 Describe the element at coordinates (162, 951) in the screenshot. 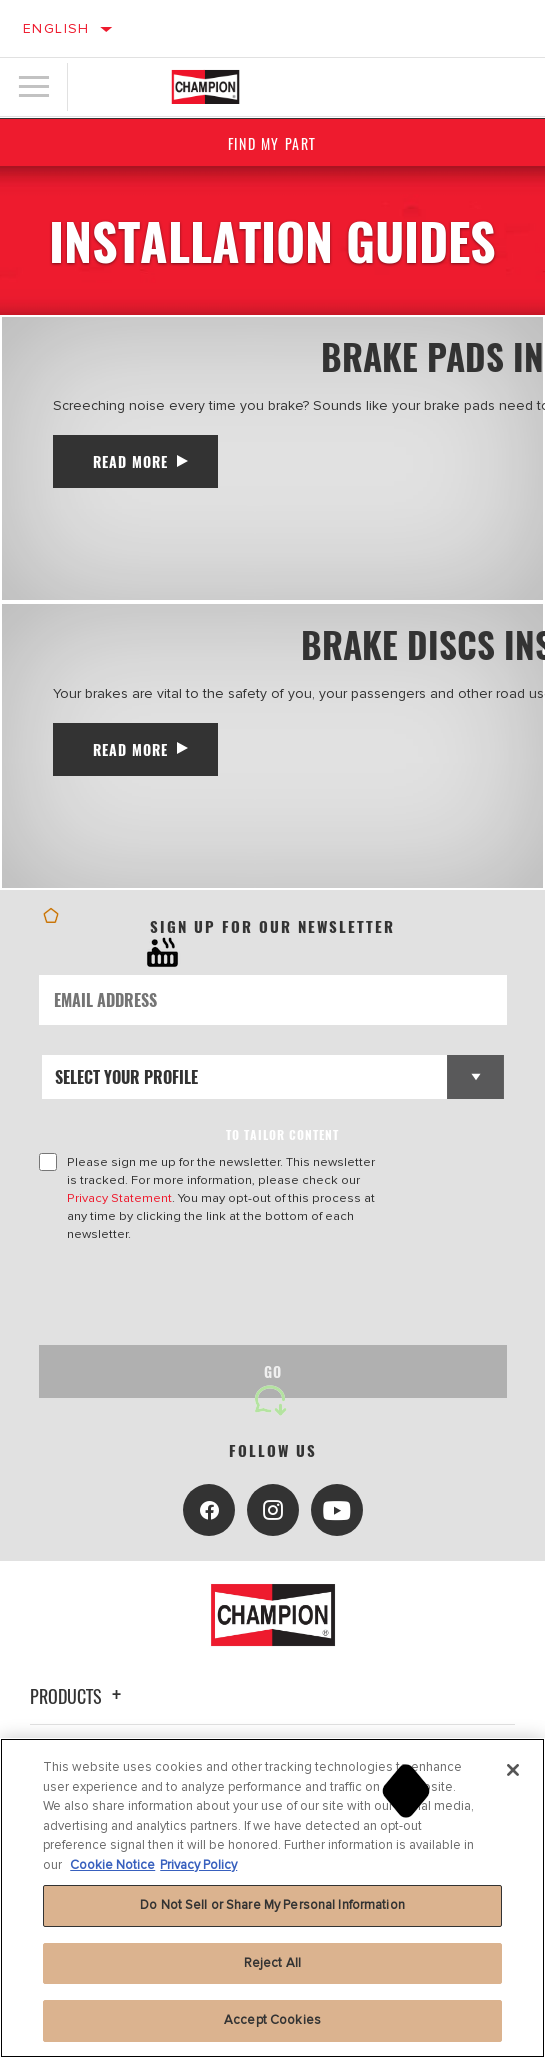

I see `view hot tub or spa amenities` at that location.